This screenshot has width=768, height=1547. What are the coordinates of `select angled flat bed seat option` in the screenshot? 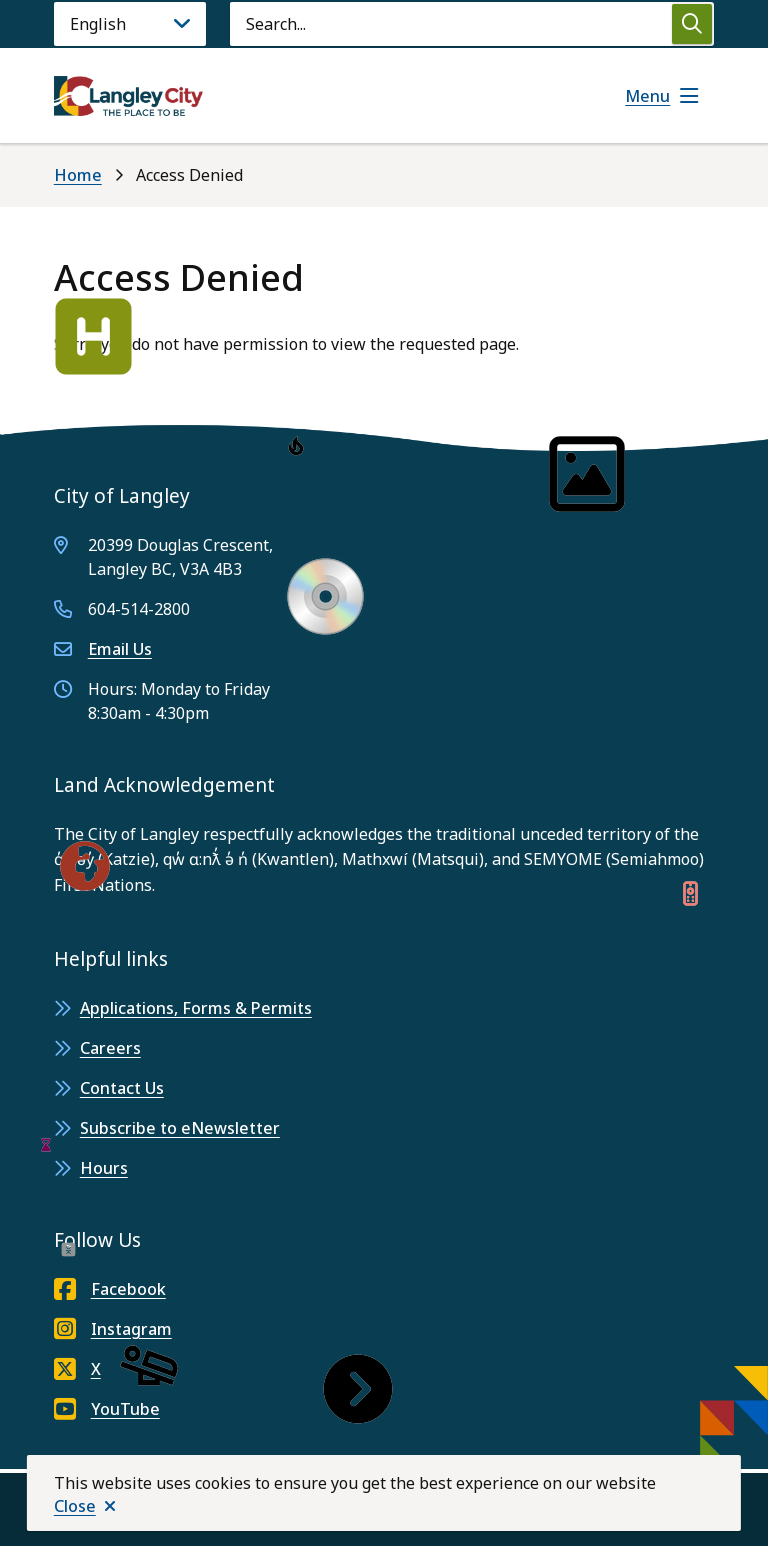 It's located at (149, 1366).